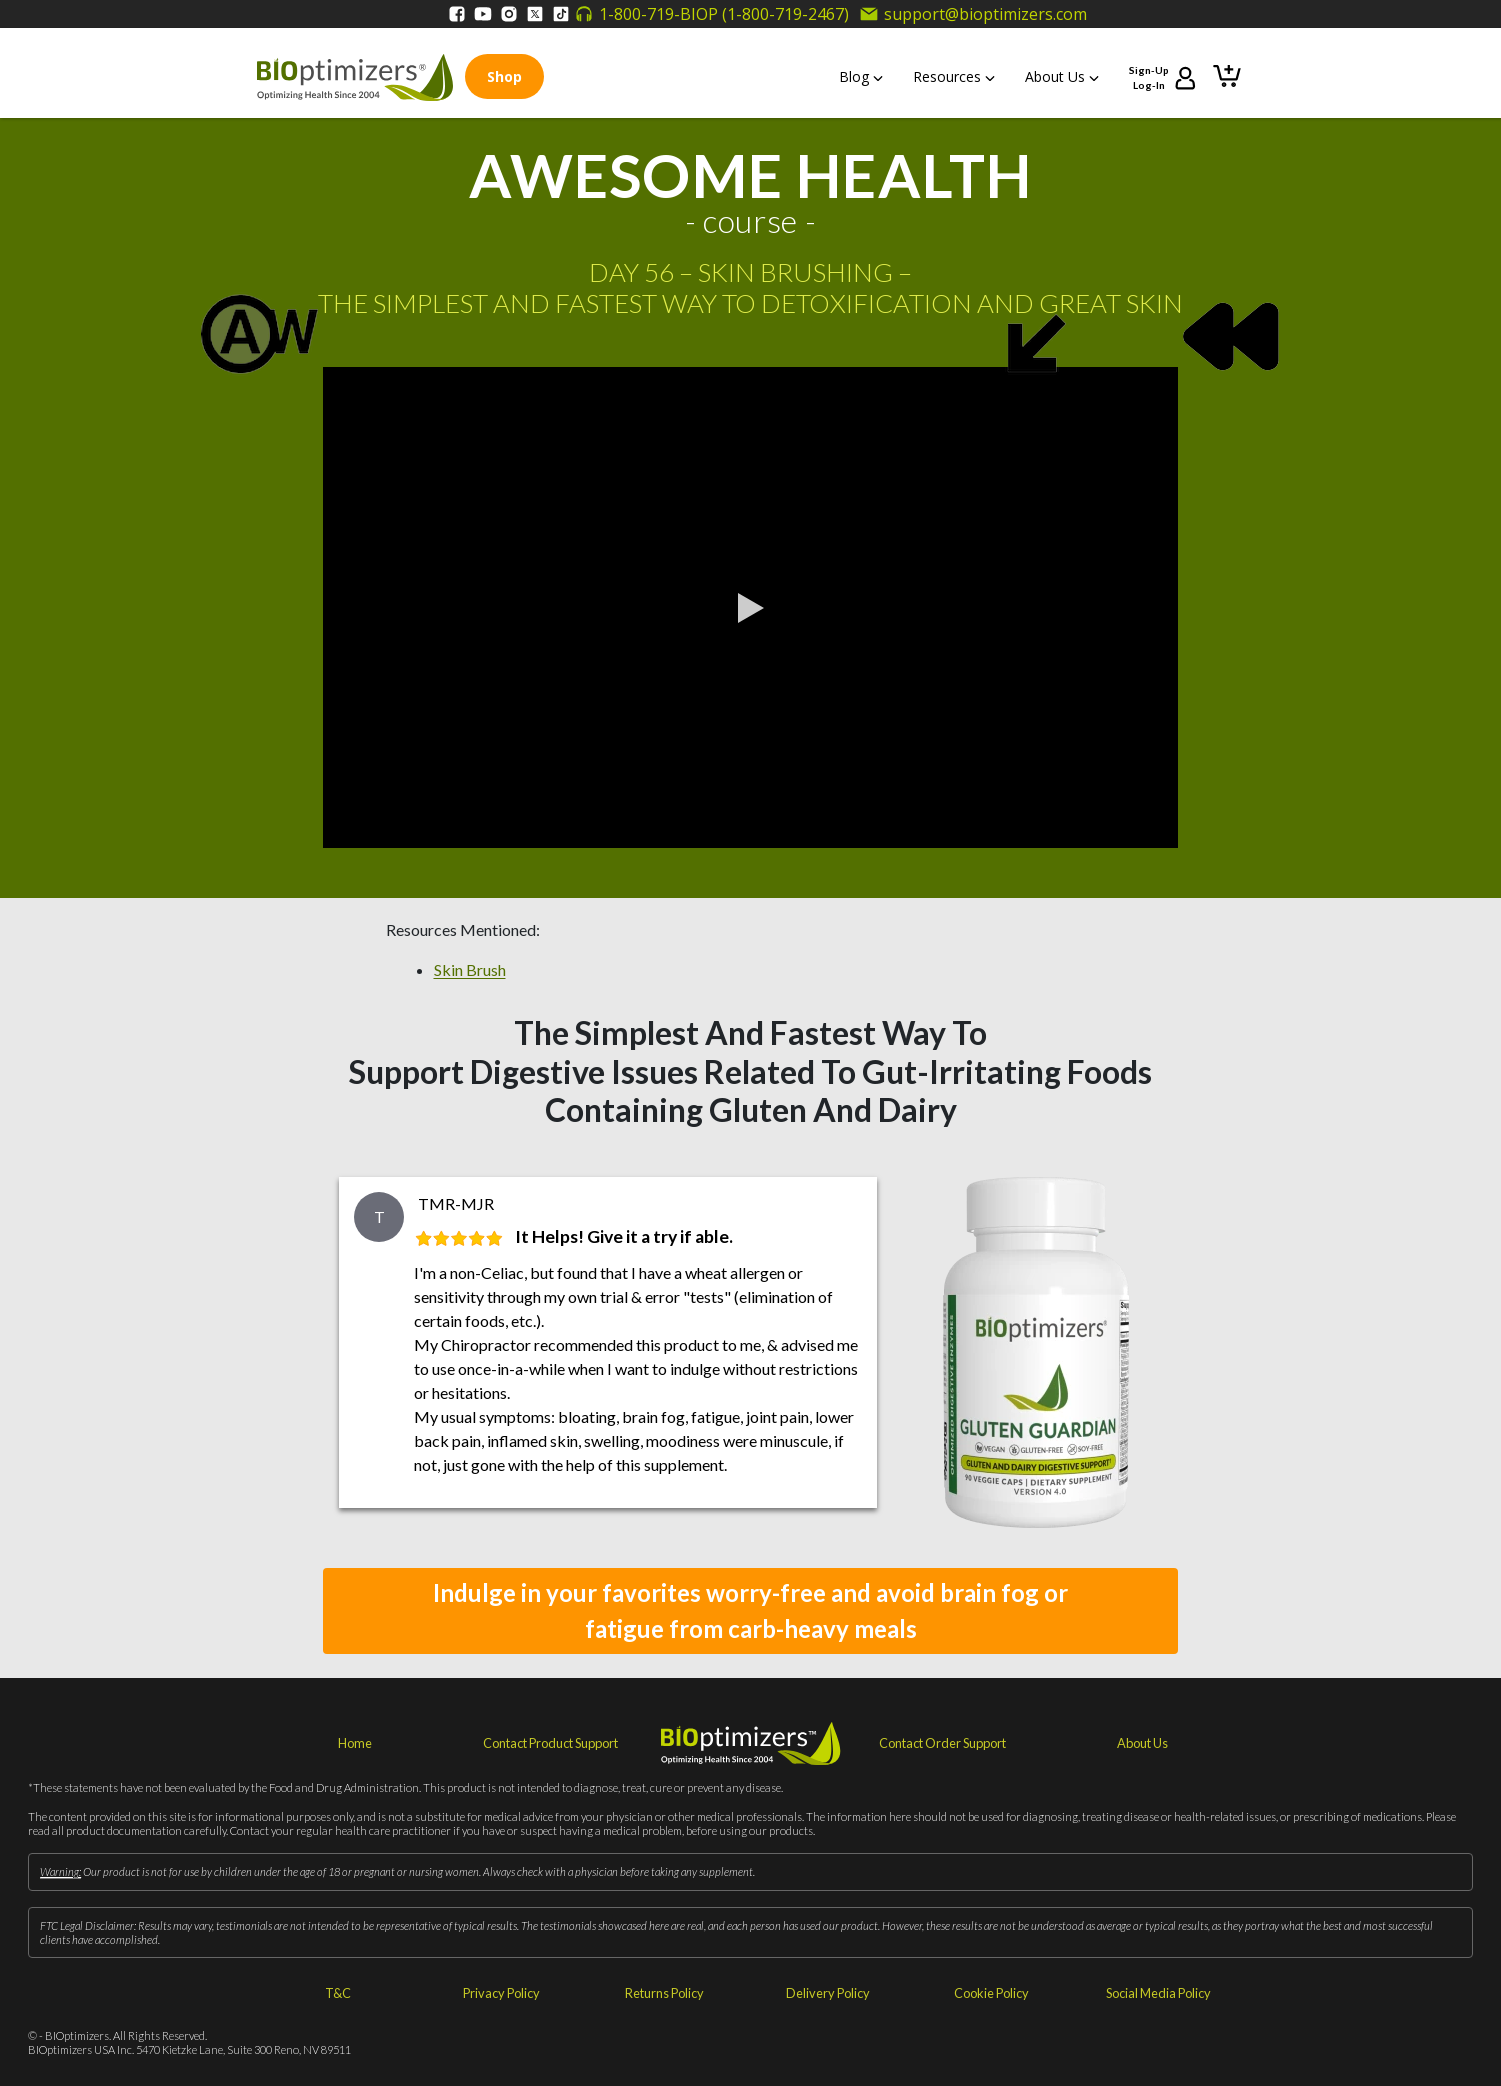 Image resolution: width=1501 pixels, height=2086 pixels. What do you see at coordinates (1236, 336) in the screenshot?
I see `rewind or skip backward in media playback` at bounding box center [1236, 336].